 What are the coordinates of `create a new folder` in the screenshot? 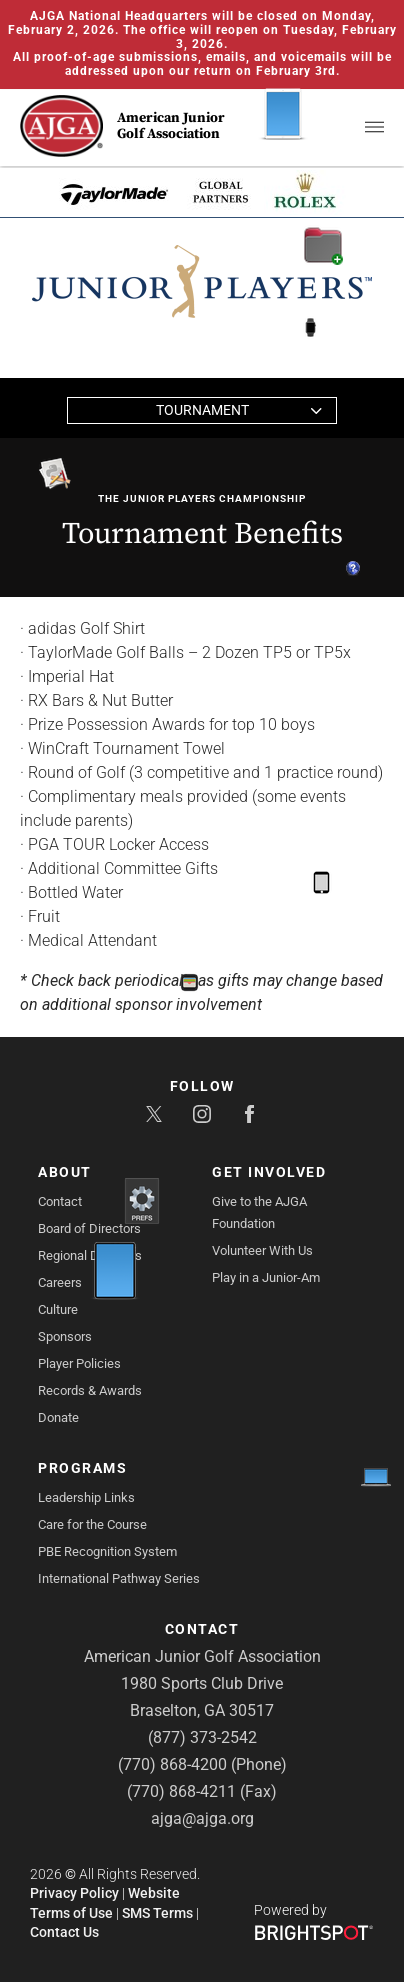 It's located at (323, 245).